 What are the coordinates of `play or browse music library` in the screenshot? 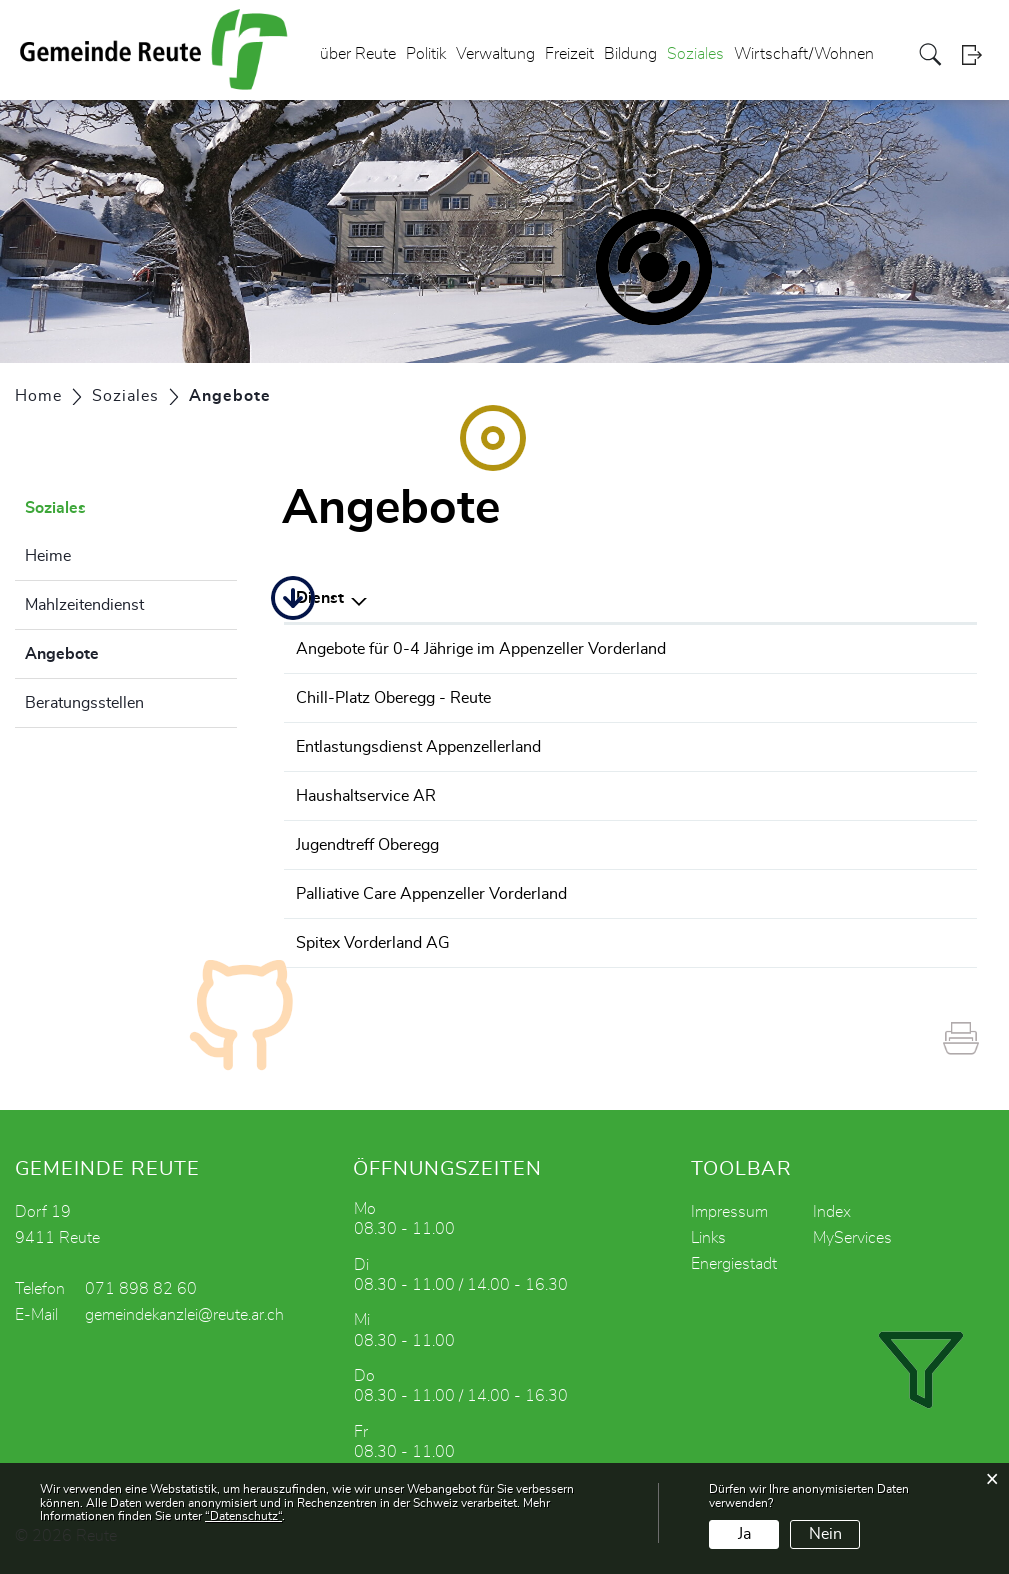 It's located at (654, 267).